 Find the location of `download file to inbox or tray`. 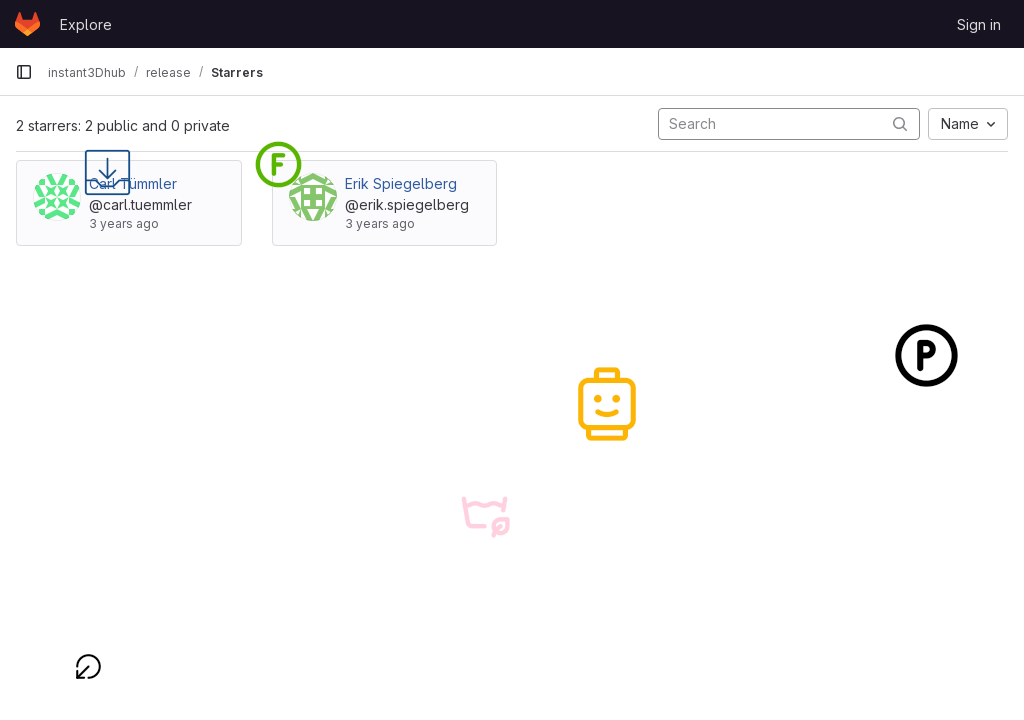

download file to inbox or tray is located at coordinates (107, 172).